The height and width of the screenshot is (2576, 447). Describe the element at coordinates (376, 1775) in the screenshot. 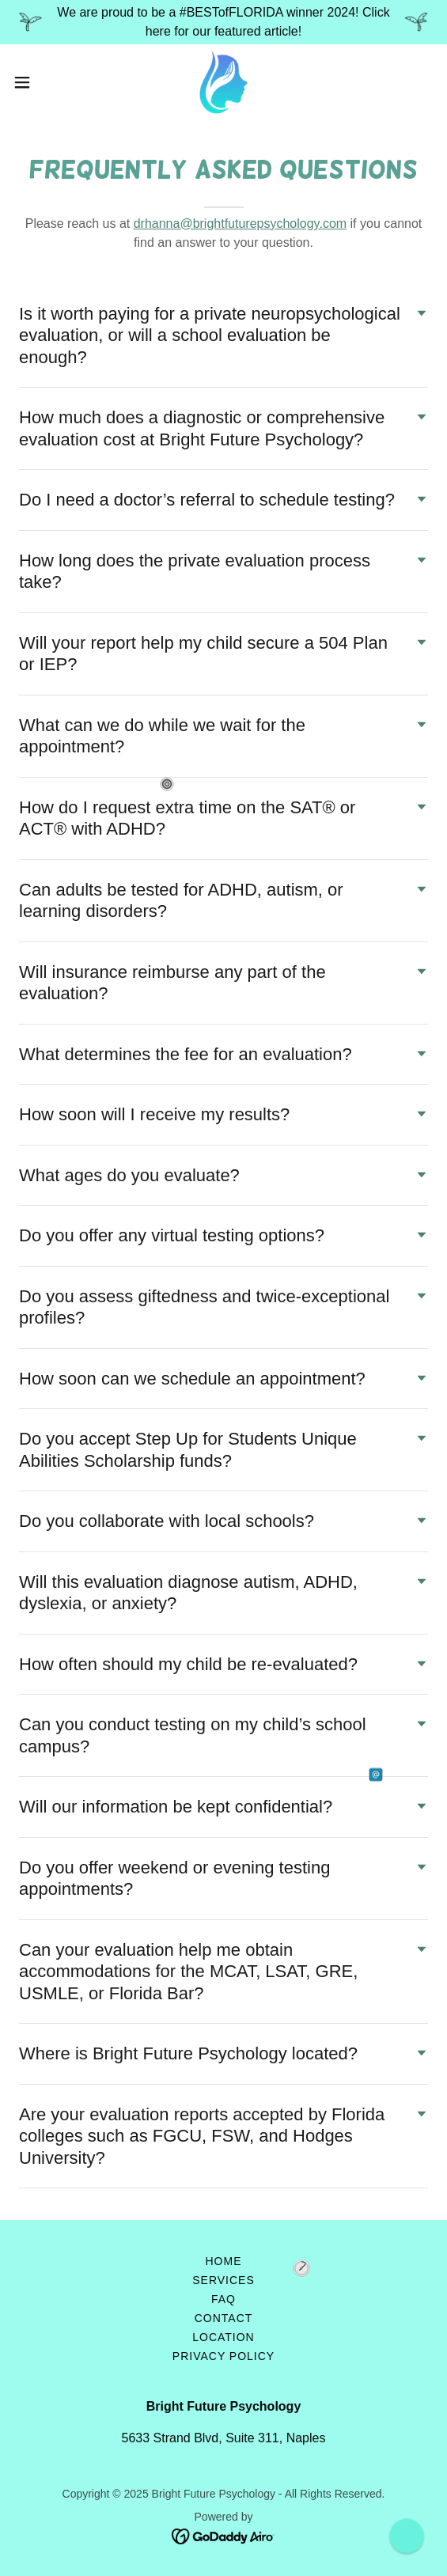

I see `access online accounts settings` at that location.